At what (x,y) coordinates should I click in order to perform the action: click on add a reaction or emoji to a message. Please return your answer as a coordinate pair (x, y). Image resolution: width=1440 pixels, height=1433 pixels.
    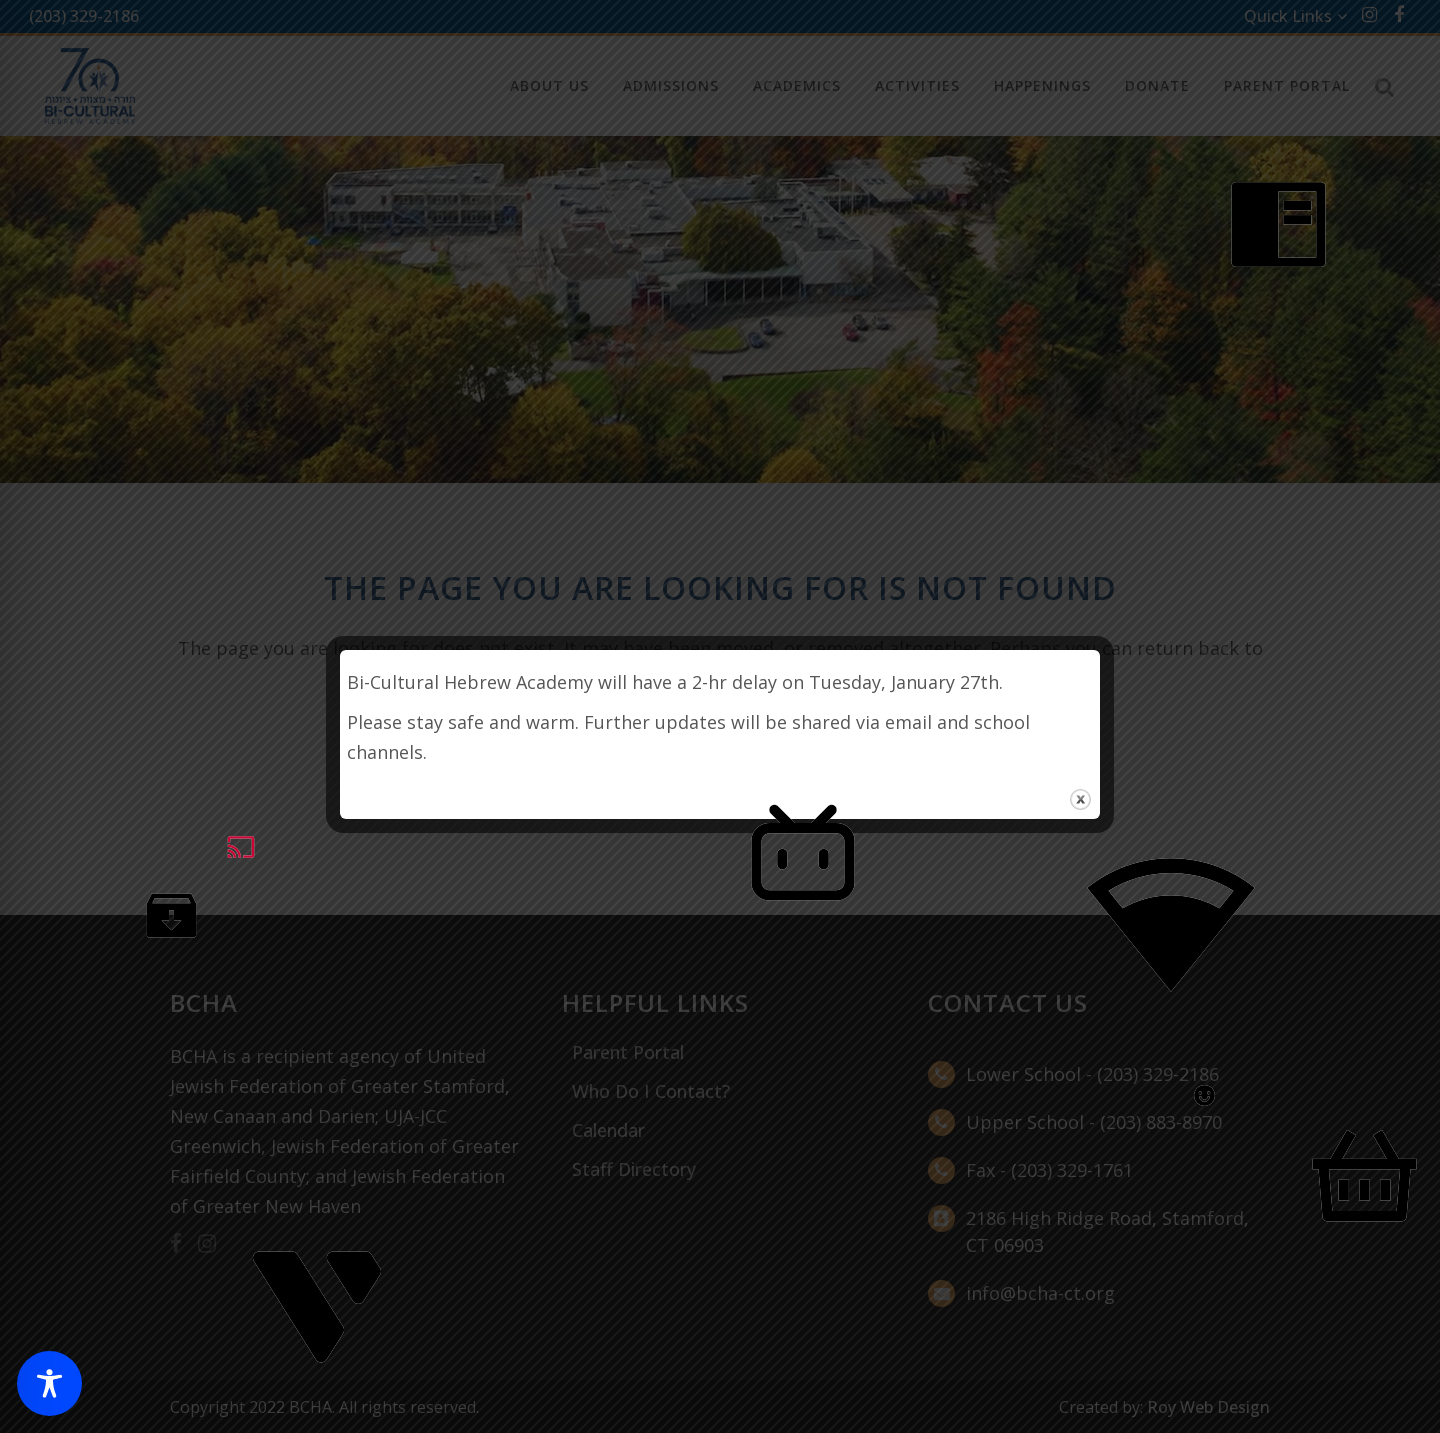
    Looking at the image, I should click on (1204, 1095).